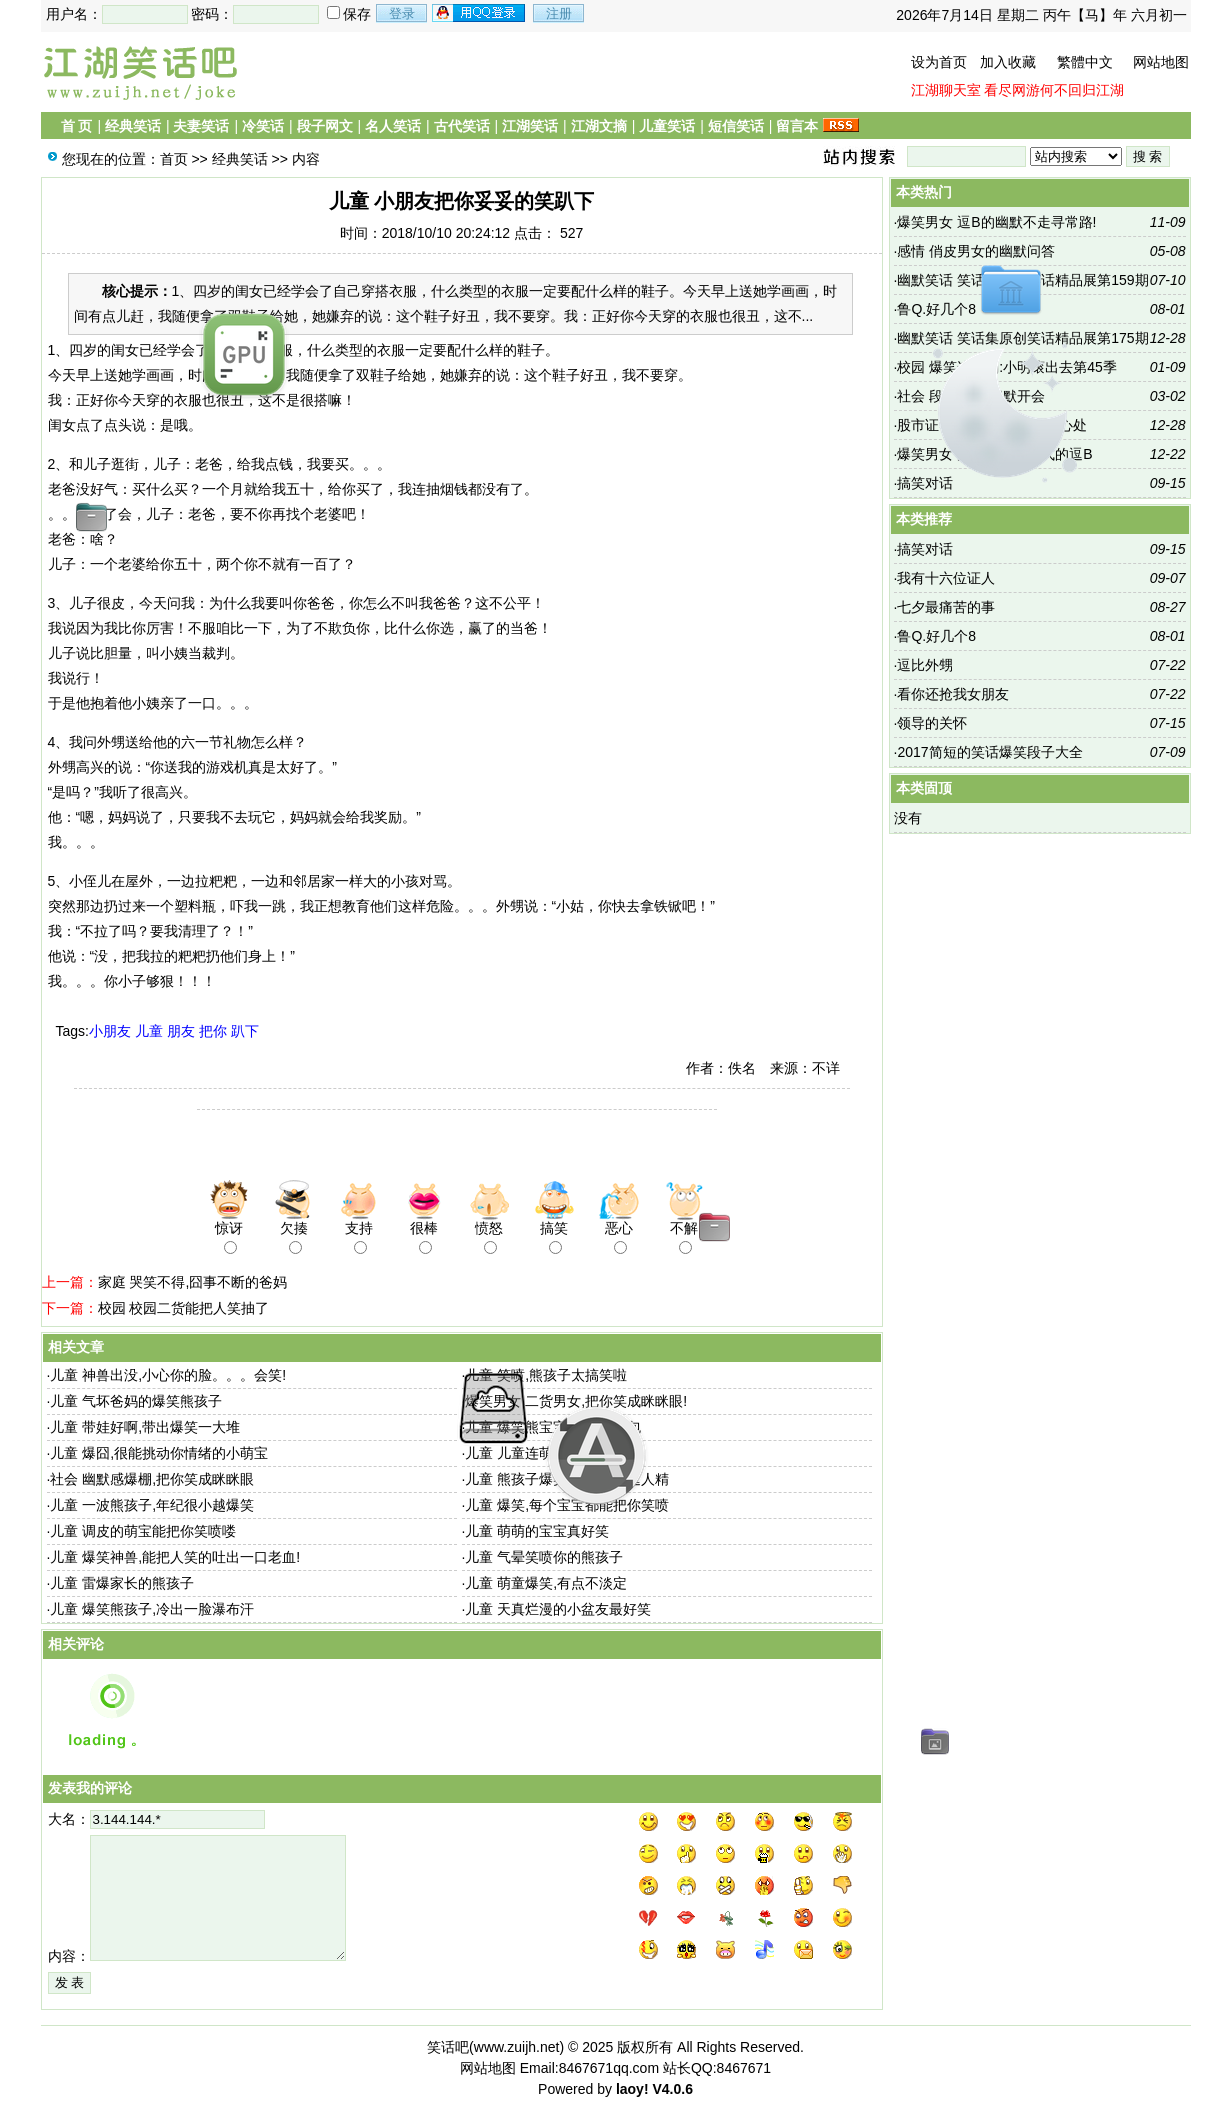 This screenshot has width=1231, height=2105. What do you see at coordinates (91, 516) in the screenshot?
I see `open the file manager application` at bounding box center [91, 516].